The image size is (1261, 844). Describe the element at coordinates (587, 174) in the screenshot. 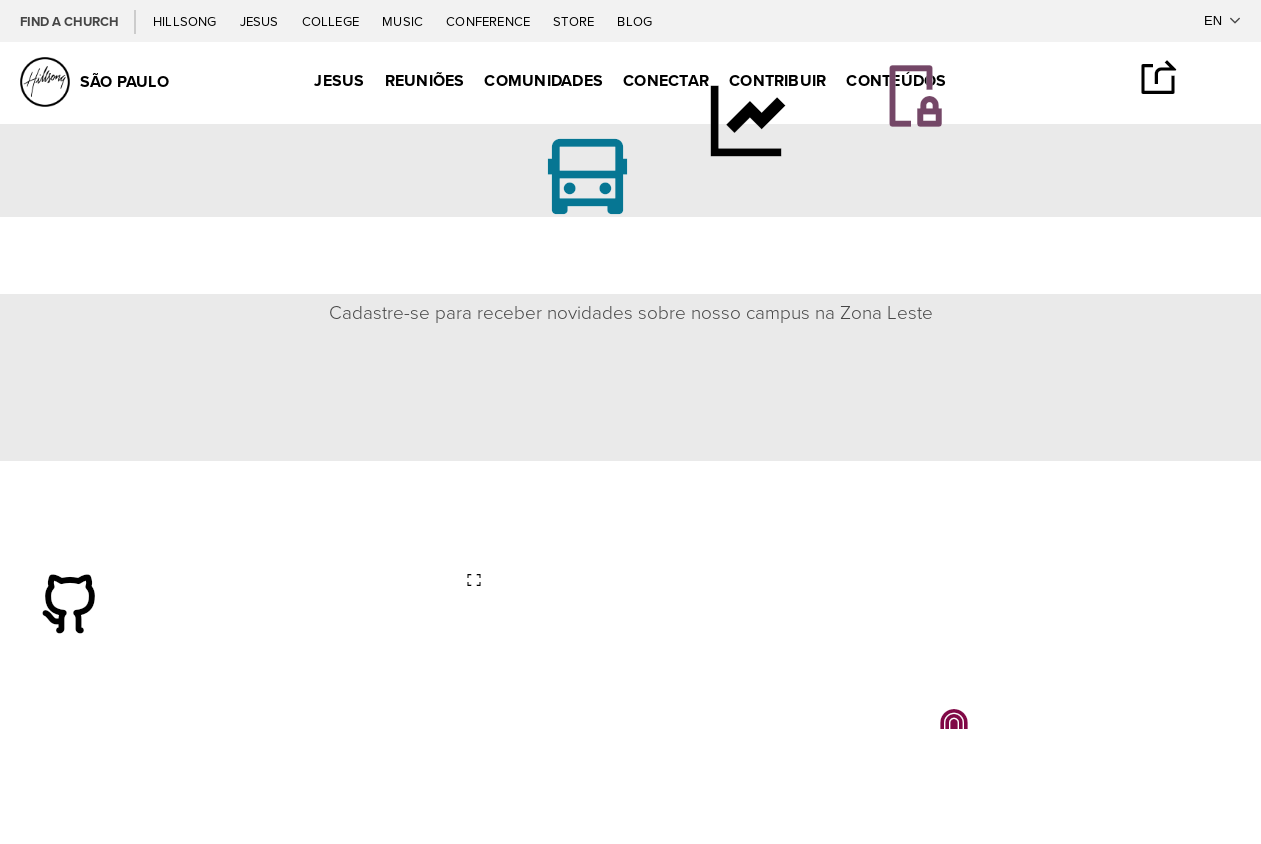

I see `view bus routes or schedules` at that location.